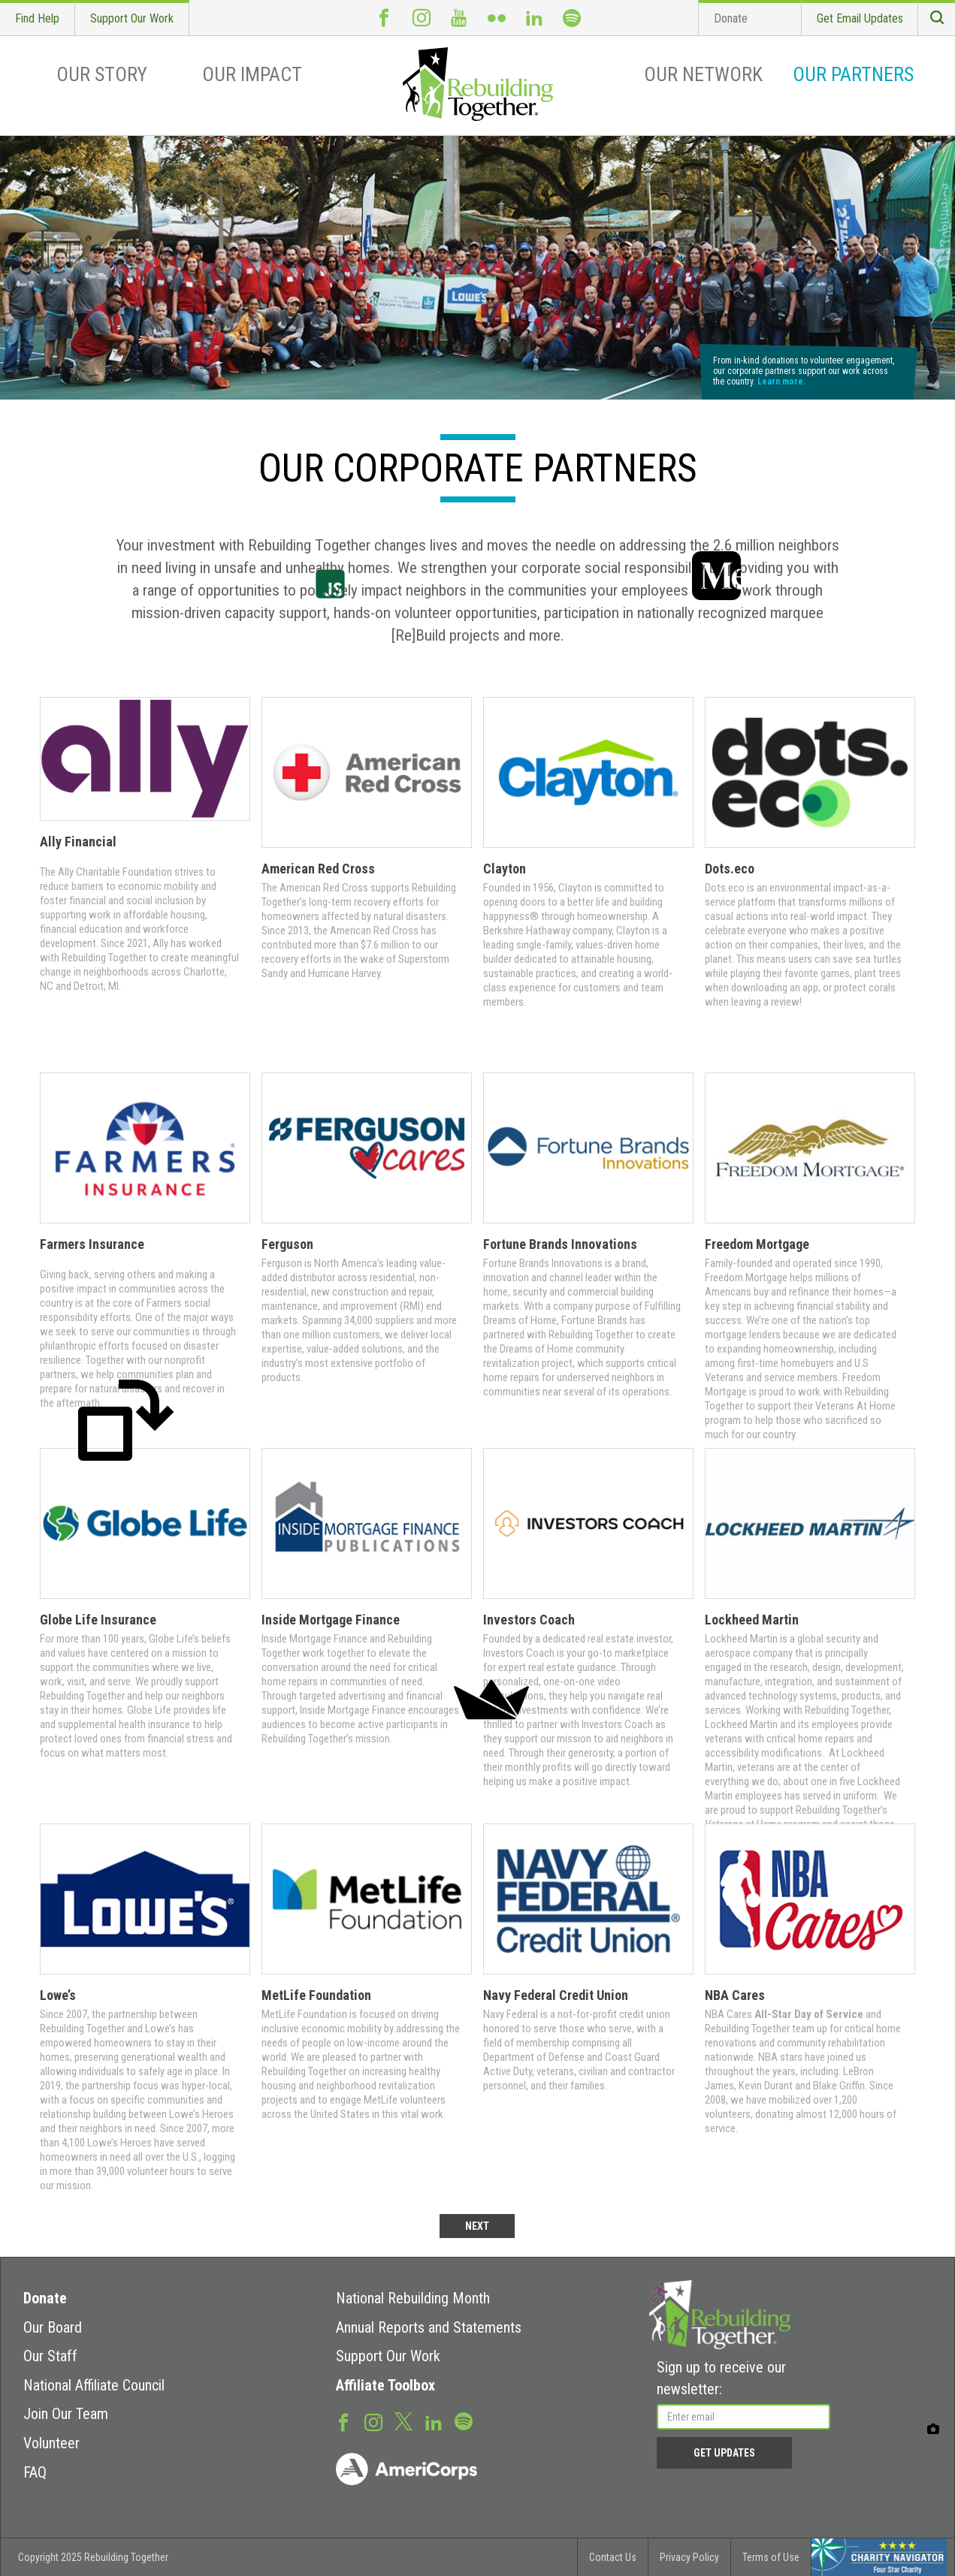 This screenshot has width=955, height=2576. I want to click on take a photo, so click(933, 2429).